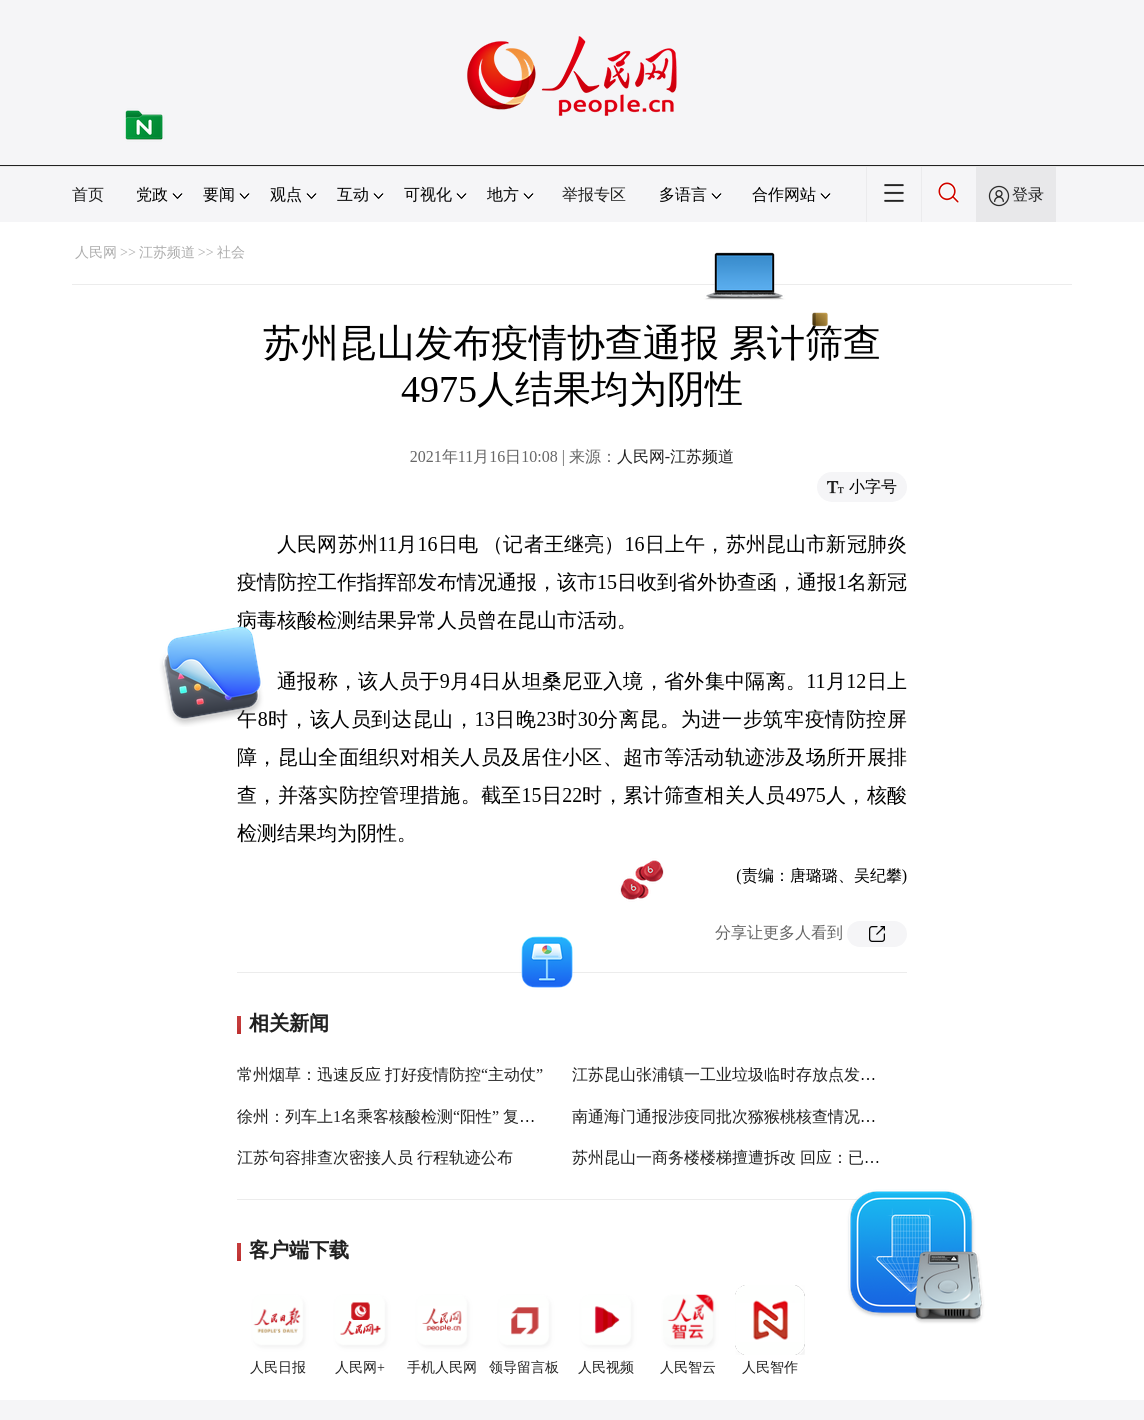  Describe the element at coordinates (547, 962) in the screenshot. I see `open keynote to create or edit presentations` at that location.